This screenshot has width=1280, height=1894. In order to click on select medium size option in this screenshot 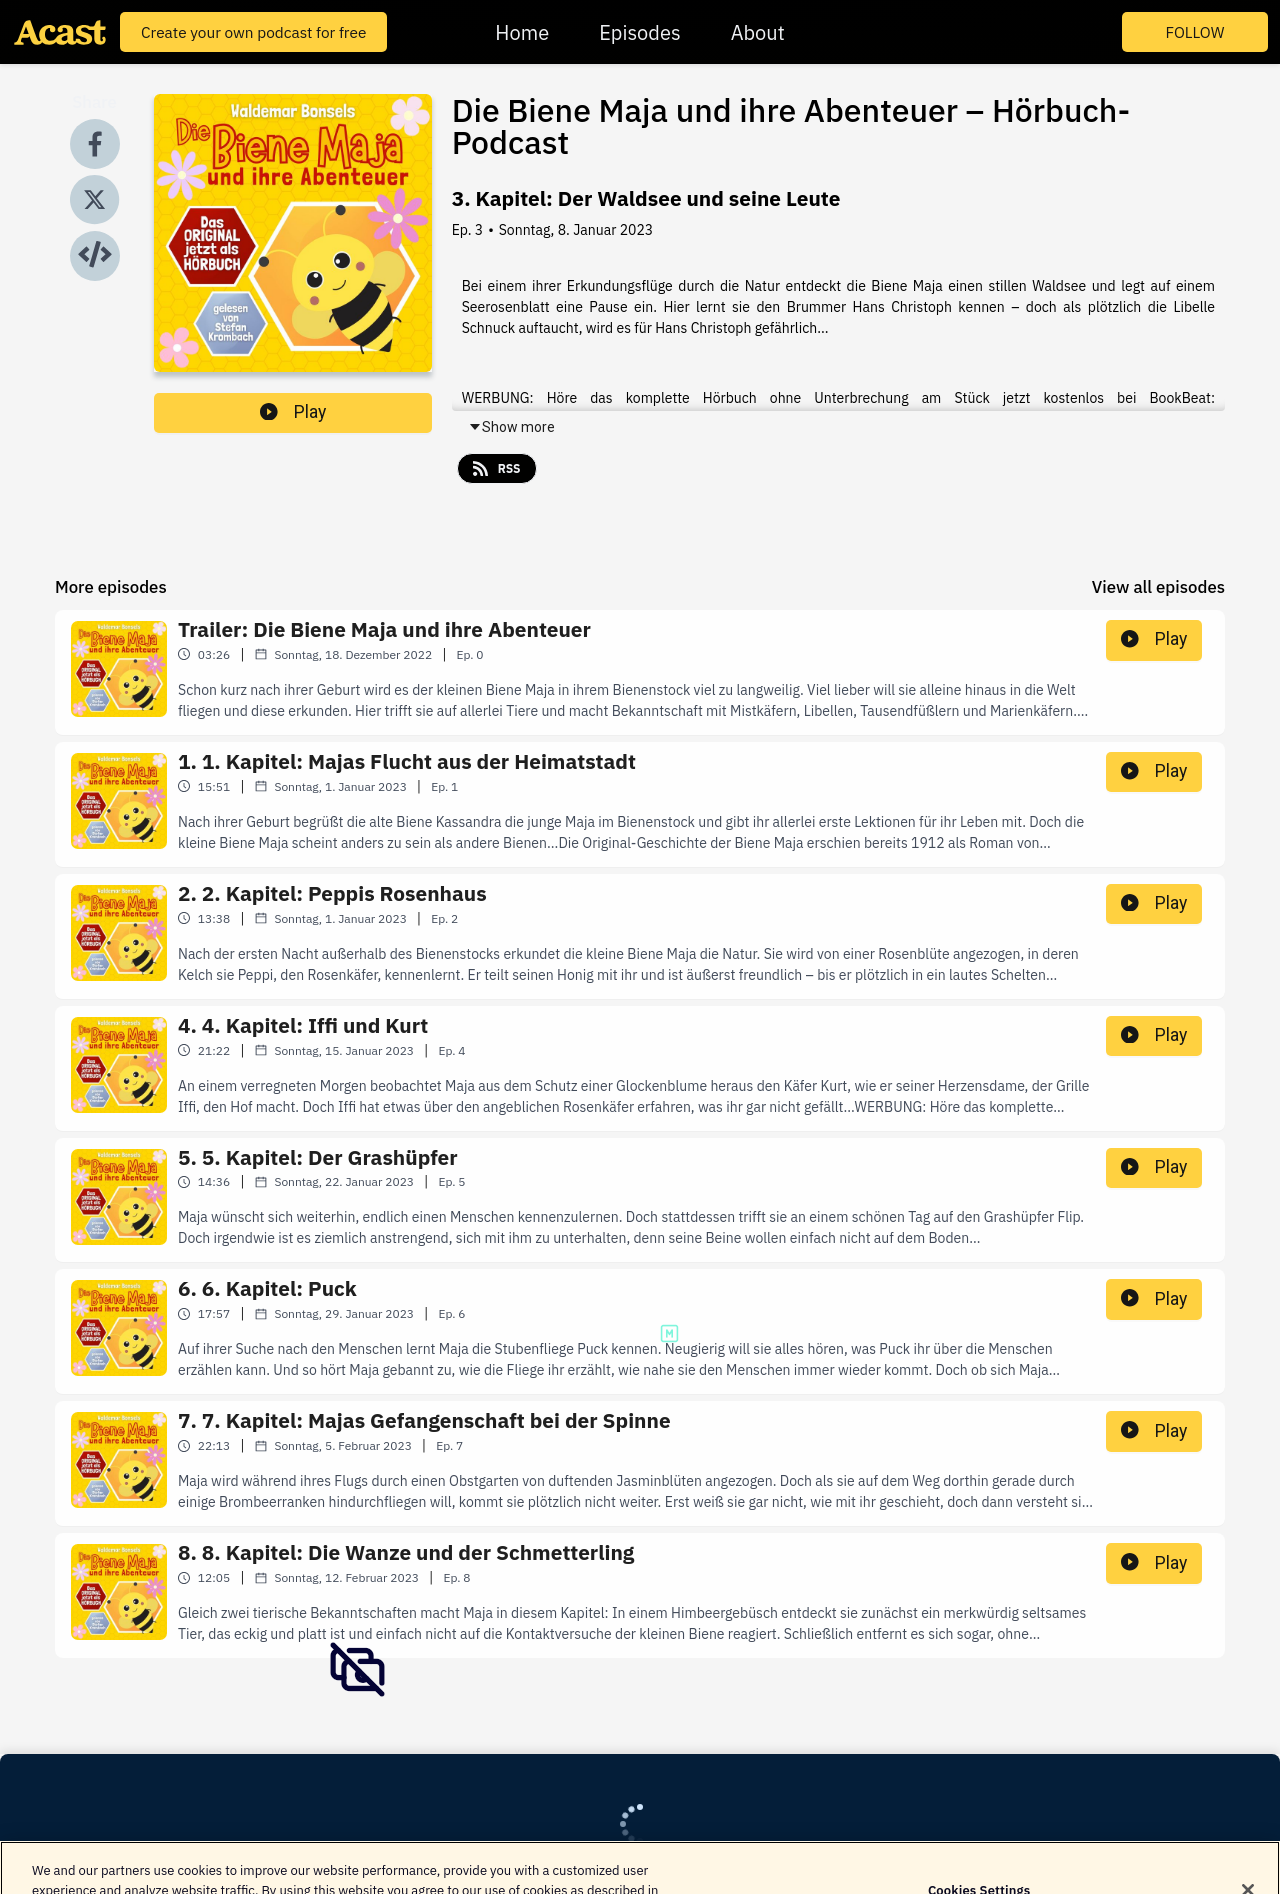, I will do `click(669, 1333)`.